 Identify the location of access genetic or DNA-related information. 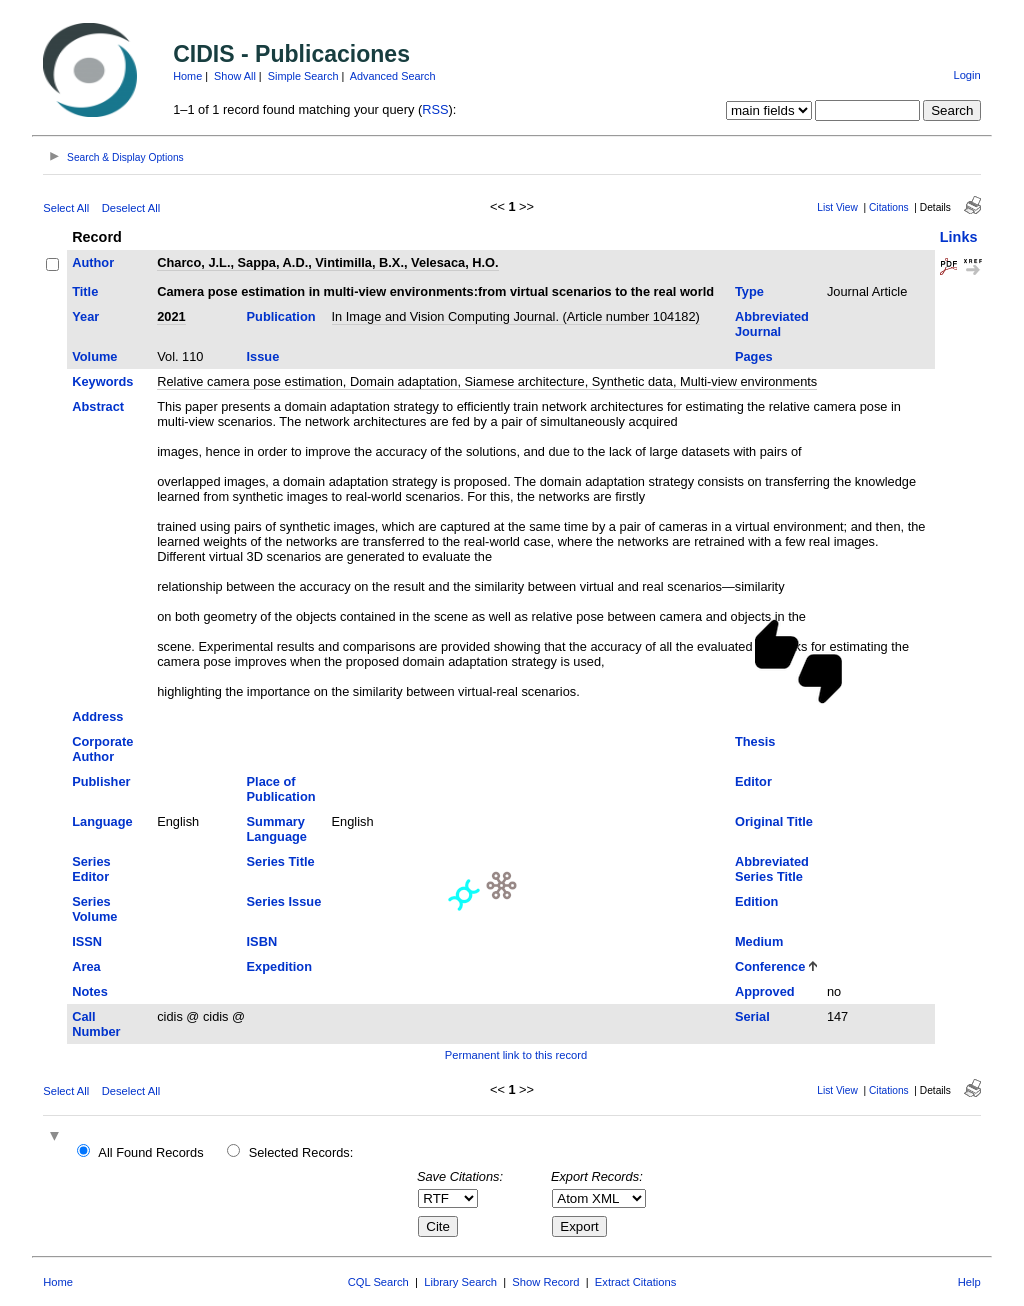
(464, 895).